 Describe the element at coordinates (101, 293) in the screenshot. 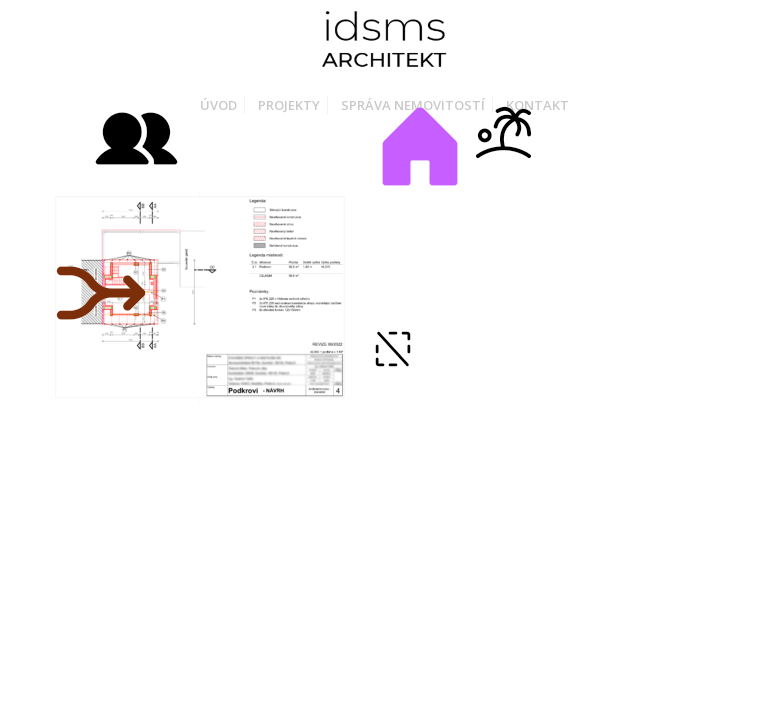

I see `merge or combine selected items` at that location.